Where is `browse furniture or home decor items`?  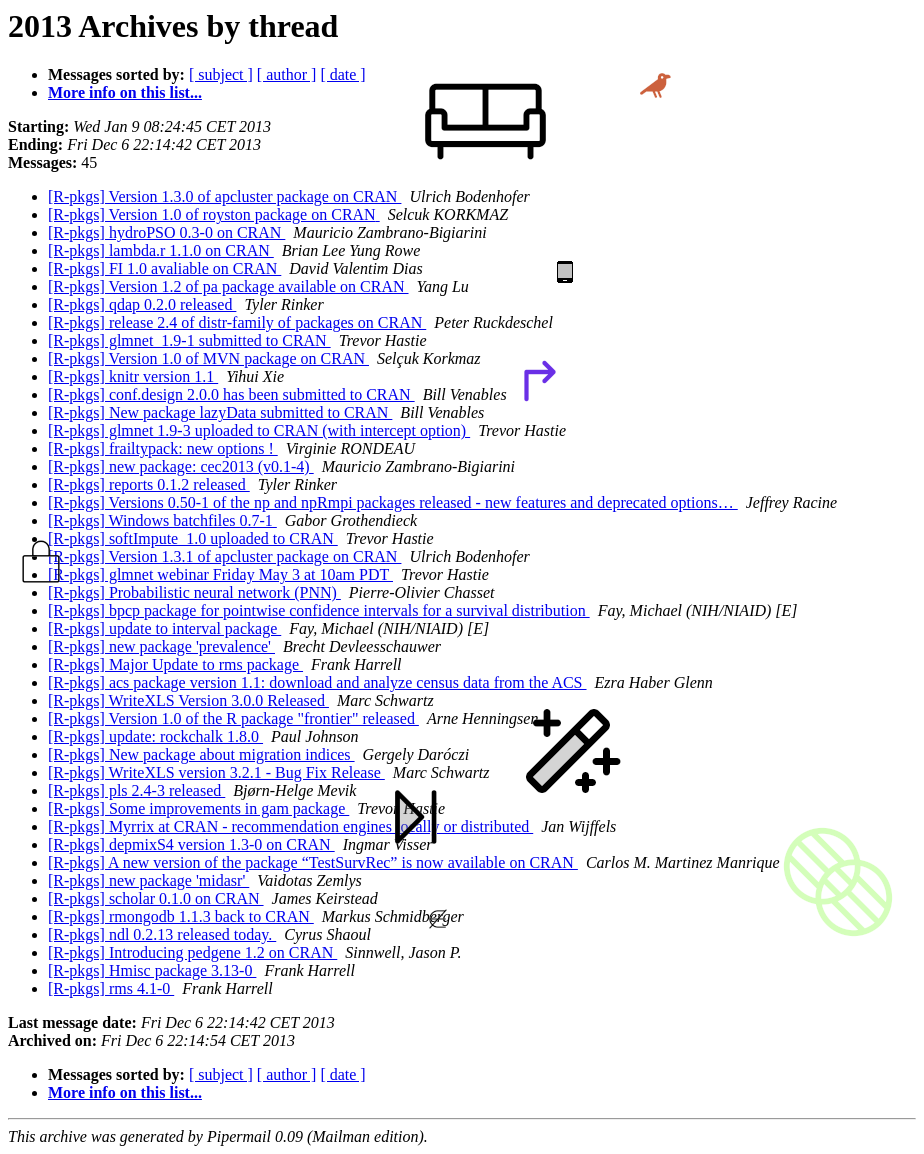
browse furniture or home decor items is located at coordinates (485, 119).